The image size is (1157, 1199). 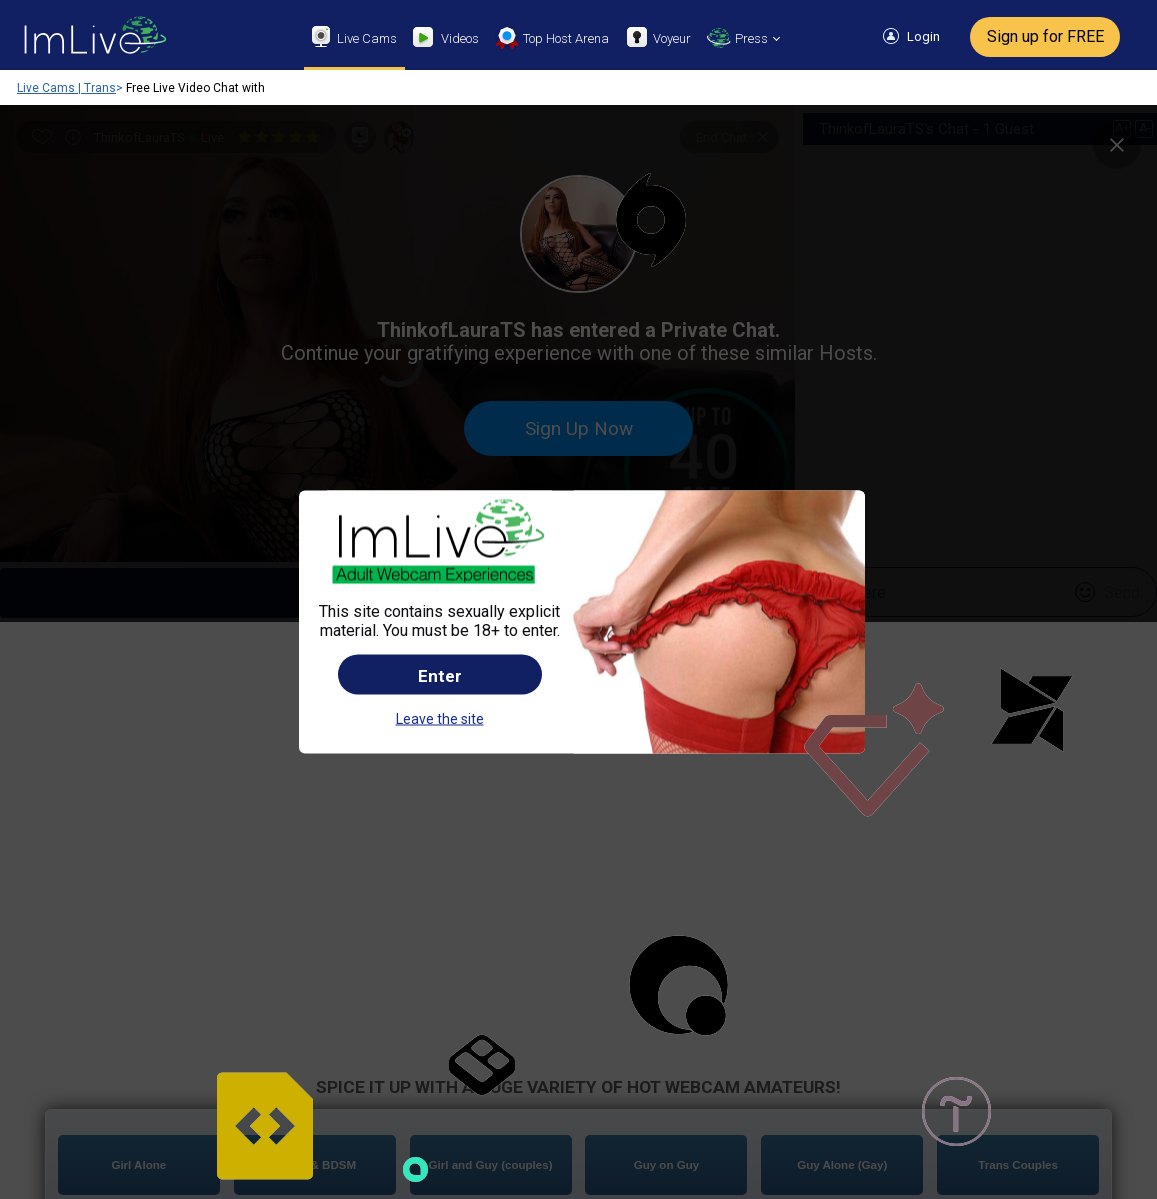 I want to click on premium or luxury feature indicator, so click(x=874, y=753).